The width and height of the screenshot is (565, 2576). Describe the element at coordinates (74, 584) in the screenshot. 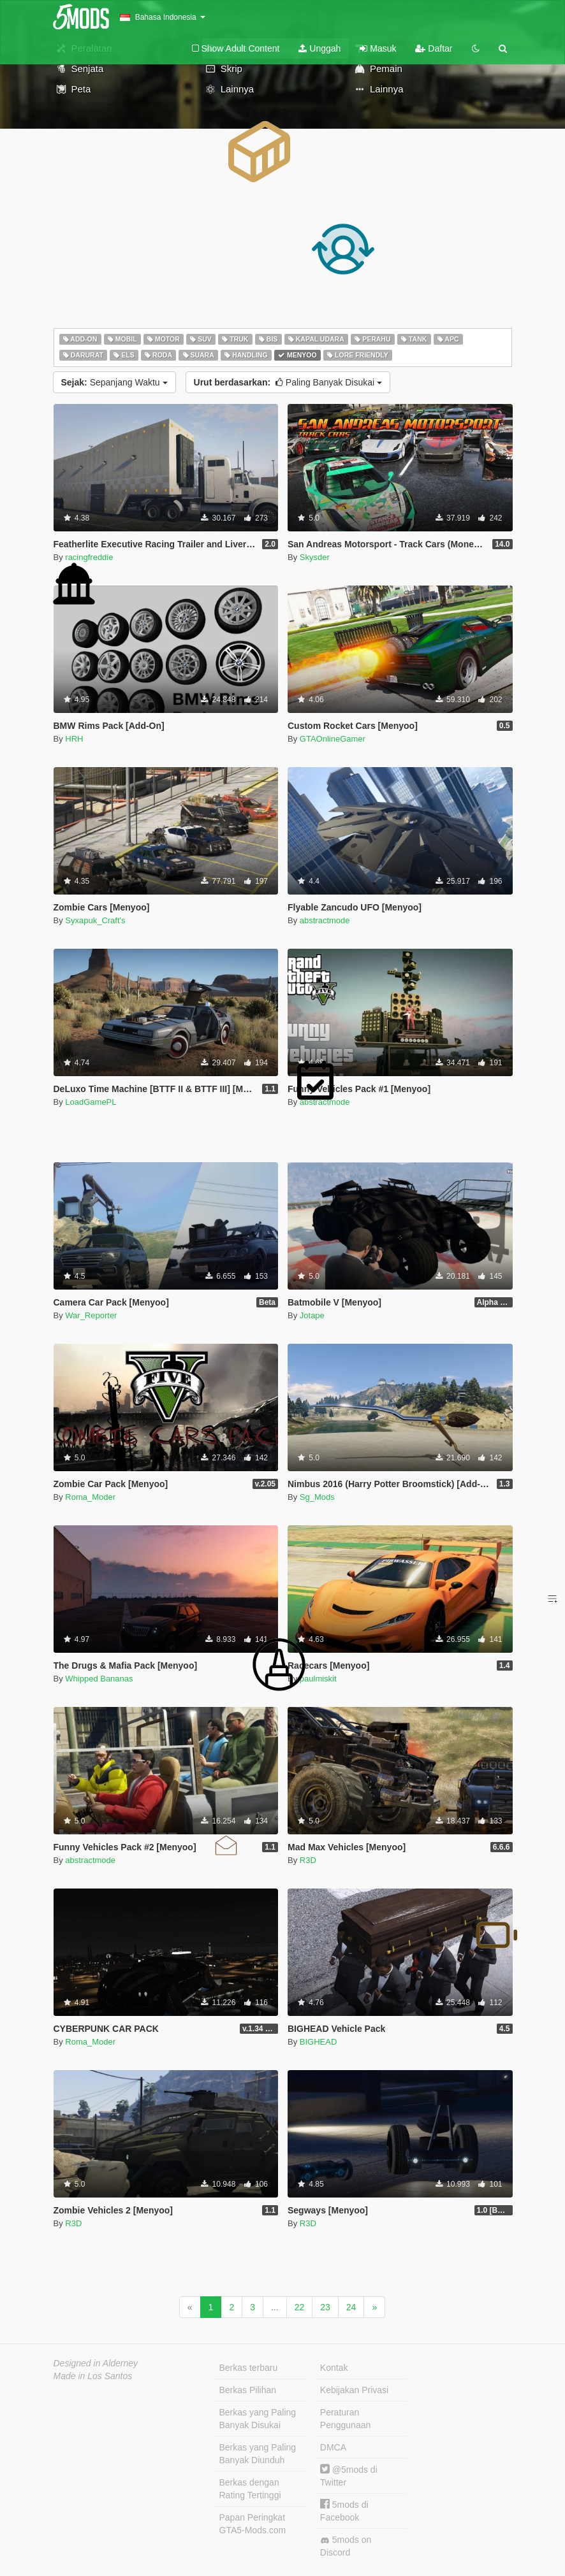

I see `view government or civic services` at that location.